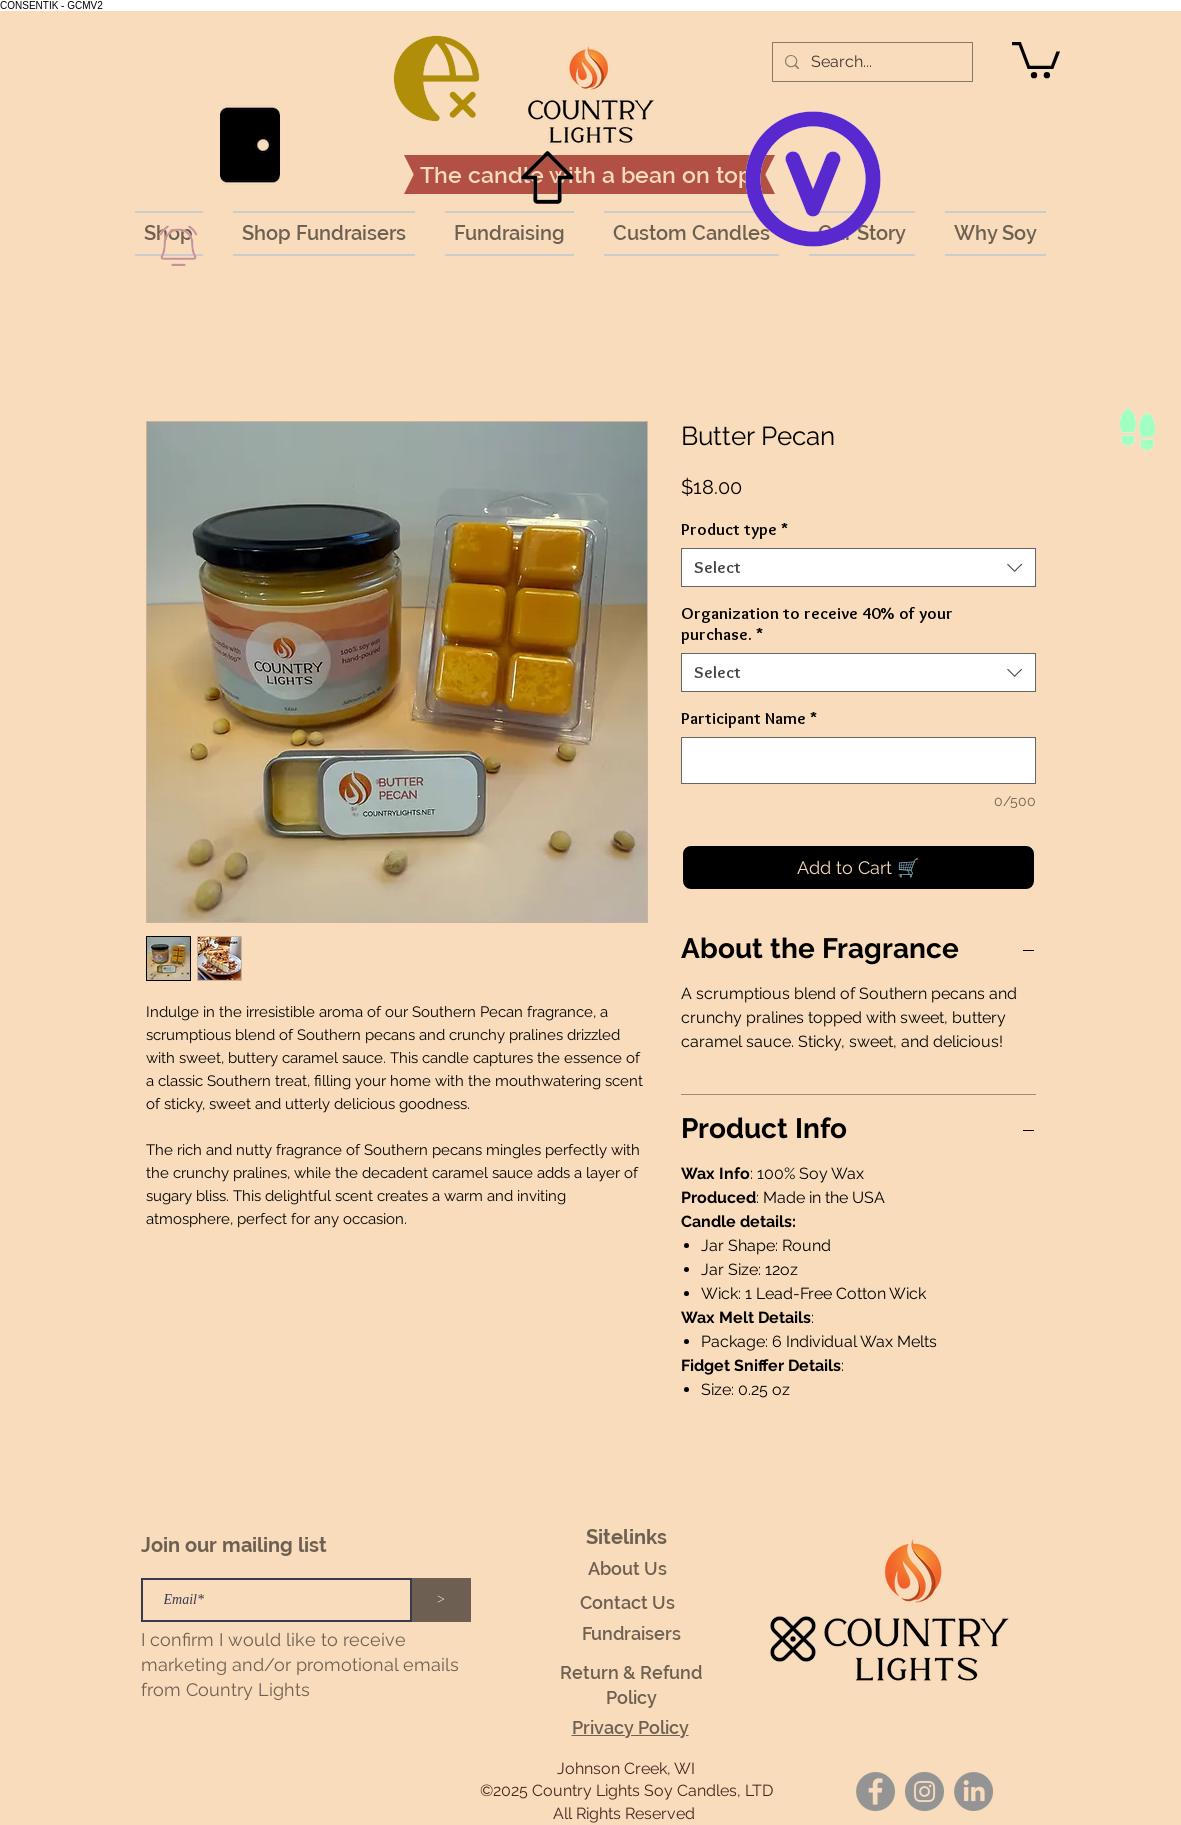 The height and width of the screenshot is (1825, 1181). Describe the element at coordinates (1137, 429) in the screenshot. I see `view step tracking or walking activity` at that location.